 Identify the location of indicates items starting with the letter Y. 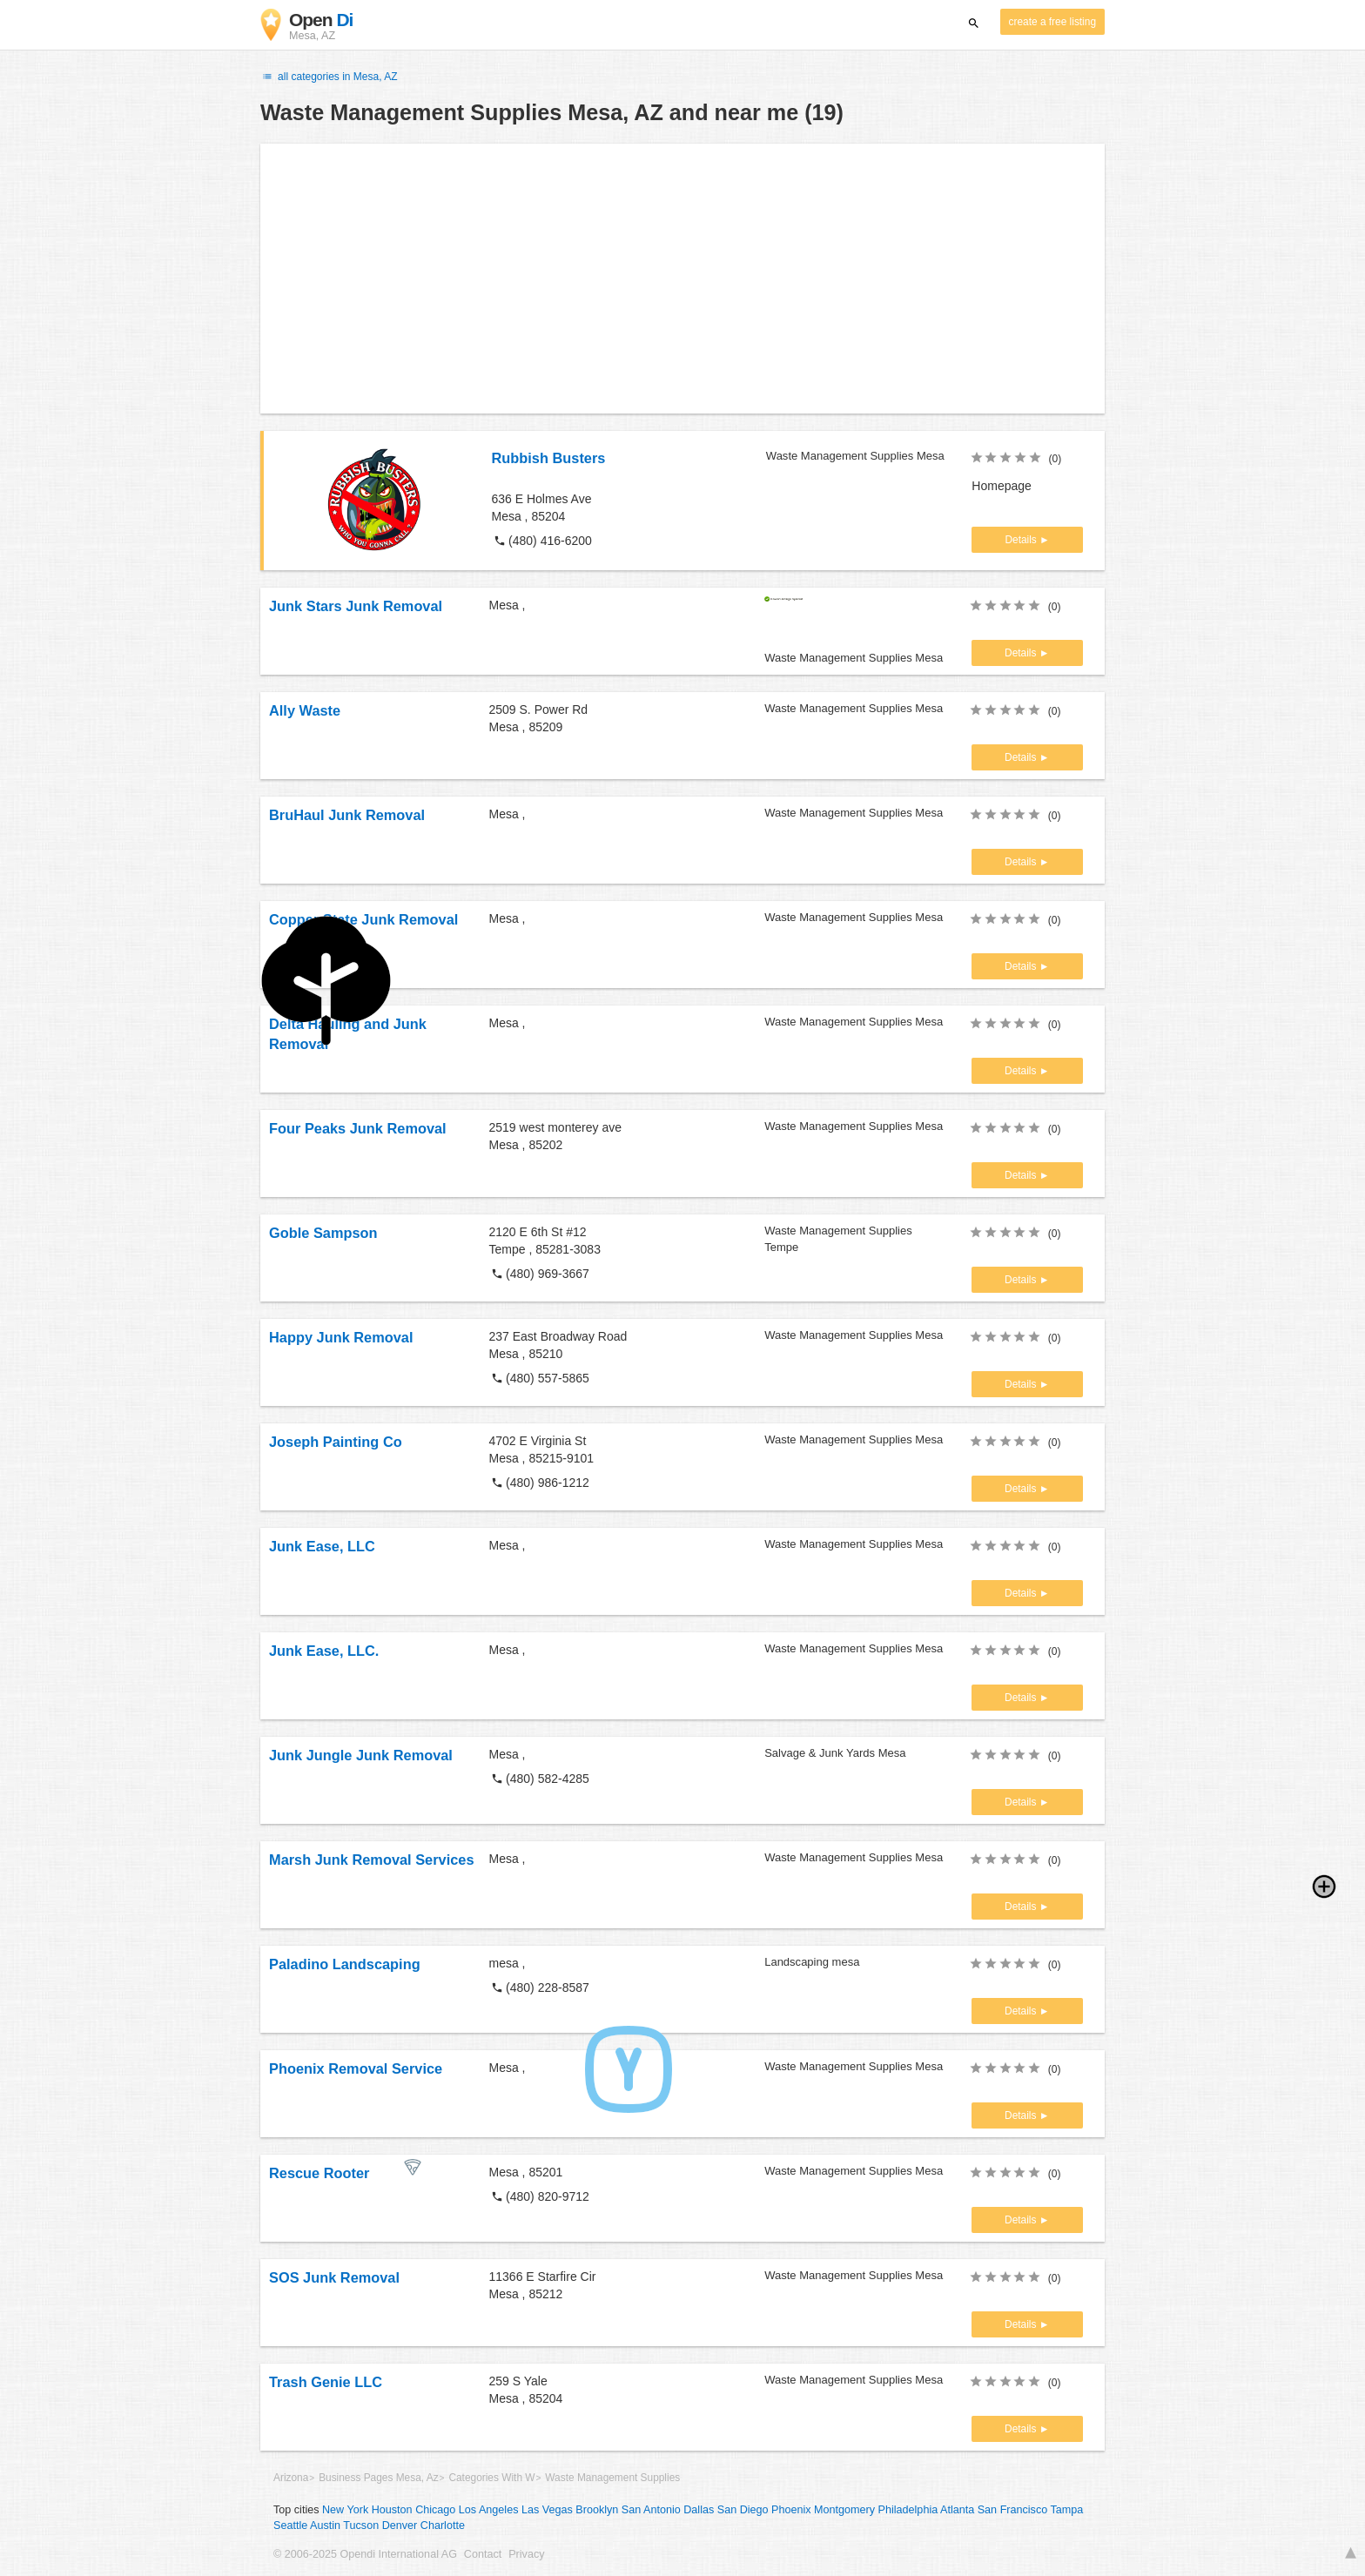
(629, 2069).